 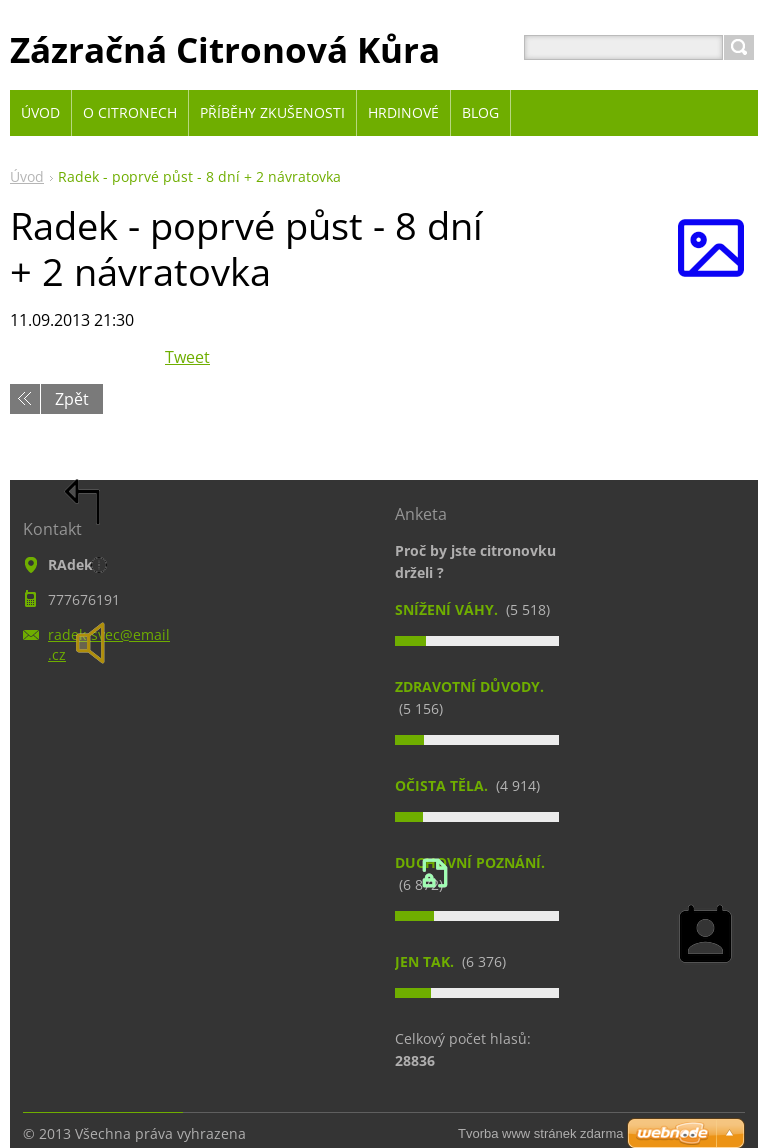 I want to click on go back to previous screen, so click(x=84, y=502).